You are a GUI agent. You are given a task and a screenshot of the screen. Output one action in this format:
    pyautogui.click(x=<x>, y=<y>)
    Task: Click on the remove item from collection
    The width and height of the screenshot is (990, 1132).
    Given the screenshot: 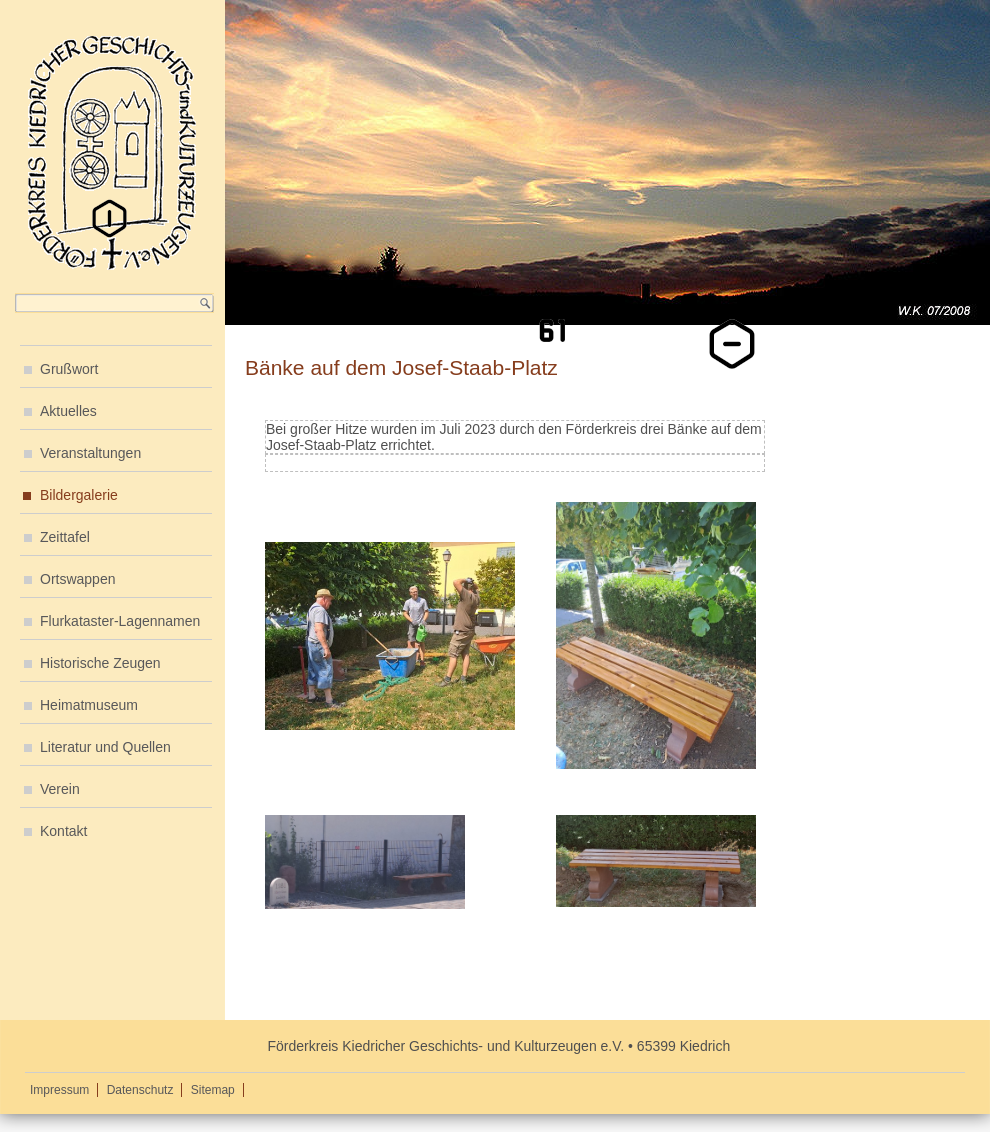 What is the action you would take?
    pyautogui.click(x=732, y=344)
    